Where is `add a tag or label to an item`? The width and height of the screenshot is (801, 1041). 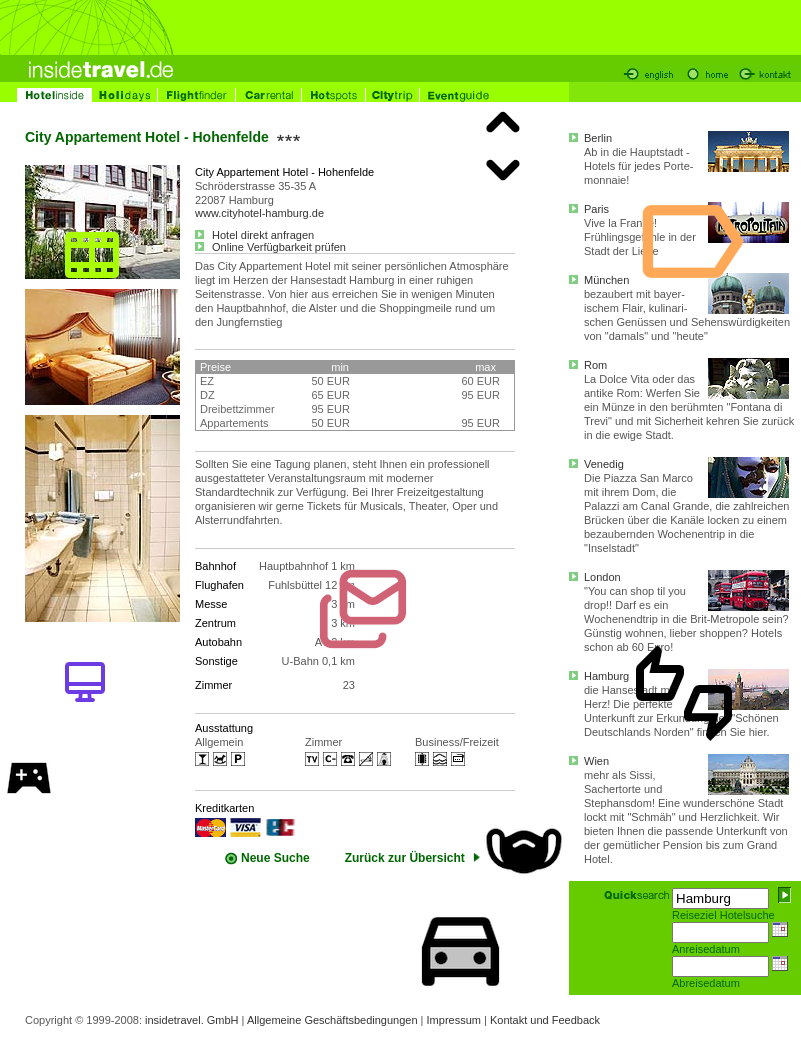
add a tag or label to an item is located at coordinates (689, 241).